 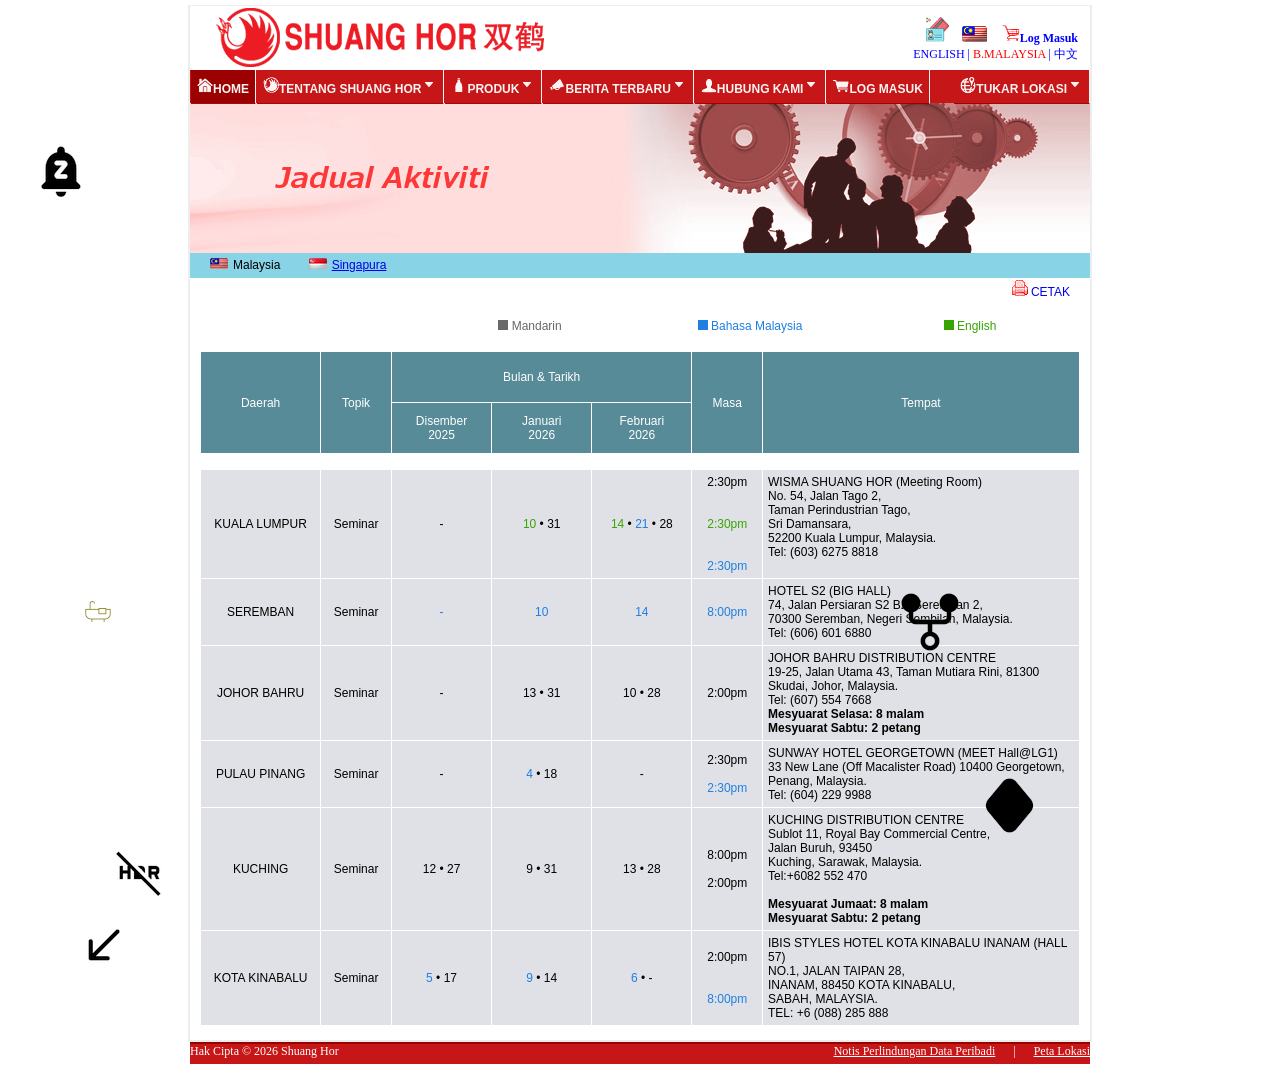 I want to click on create a new branch or fork in a repository, so click(x=930, y=622).